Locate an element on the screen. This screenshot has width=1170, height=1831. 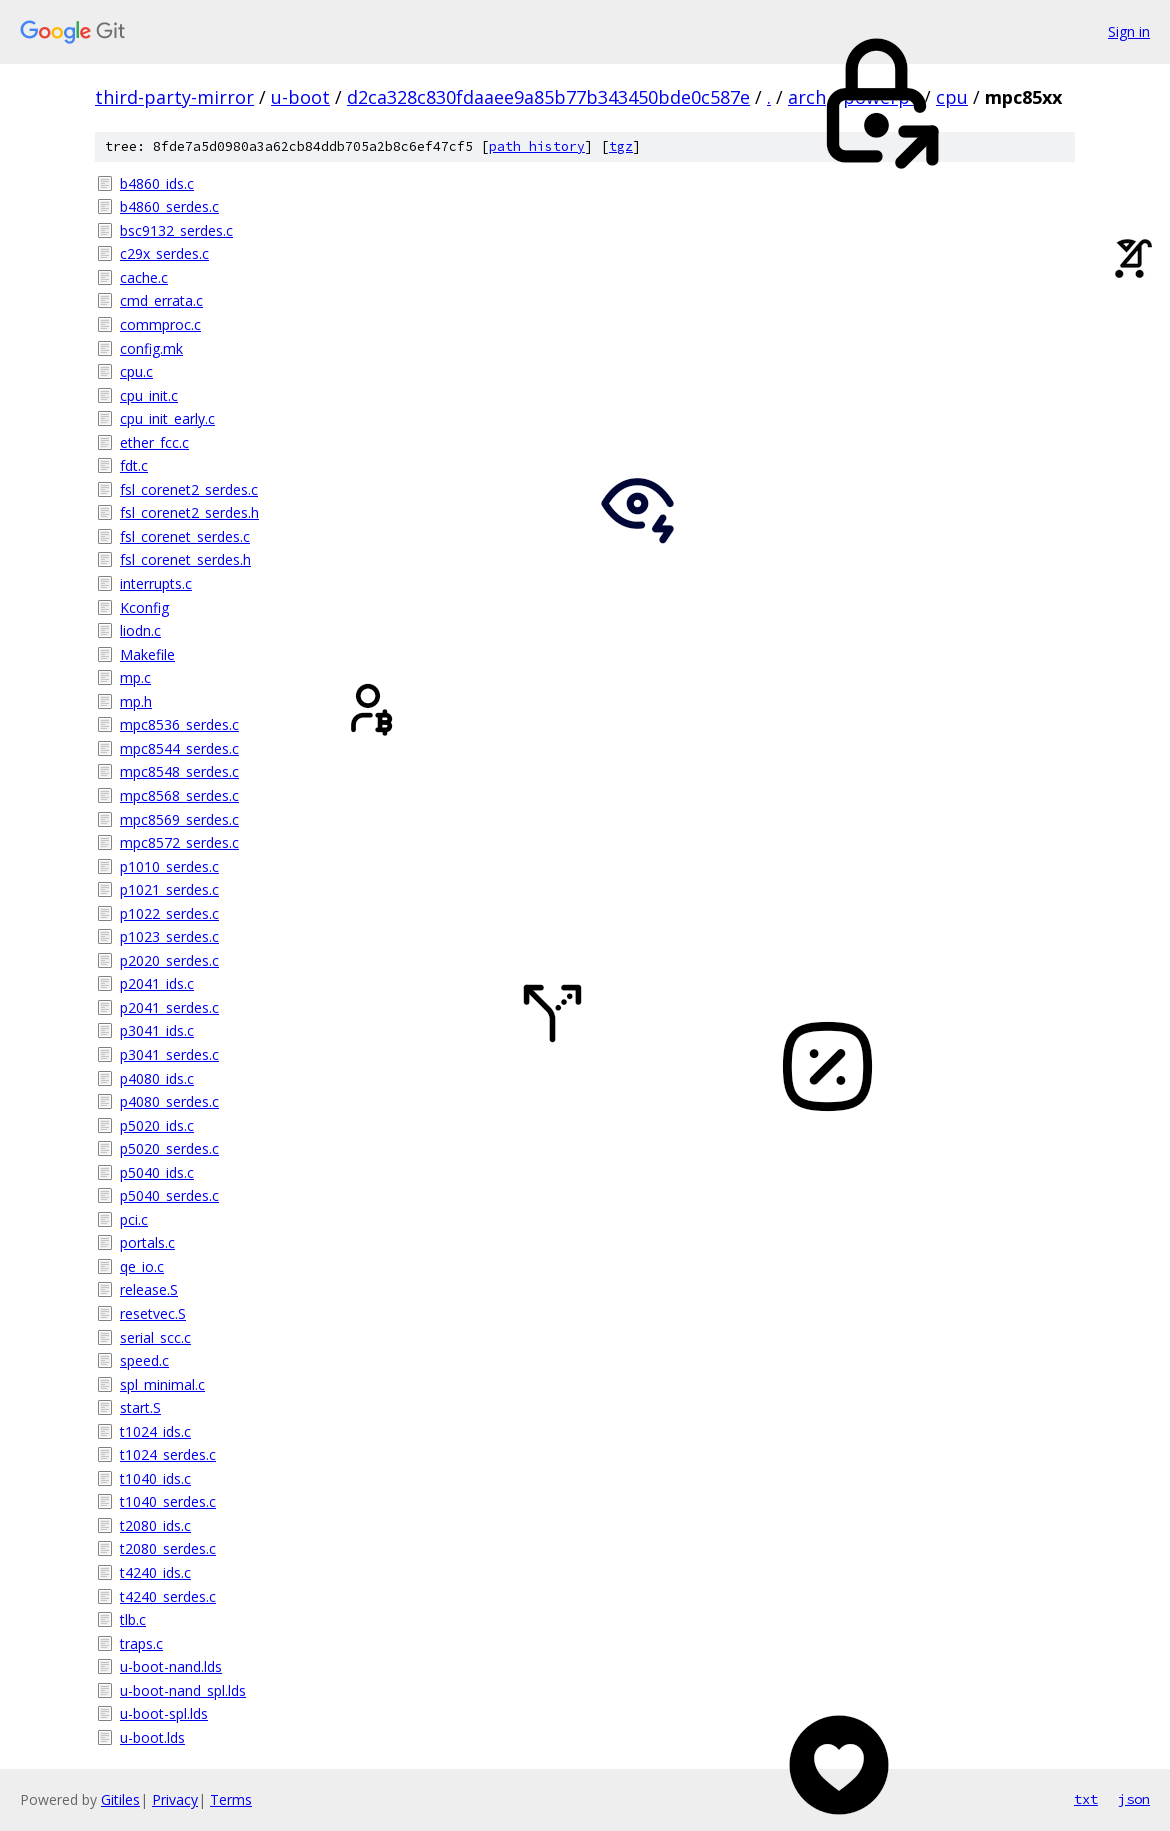
take an alternate left route is located at coordinates (552, 1013).